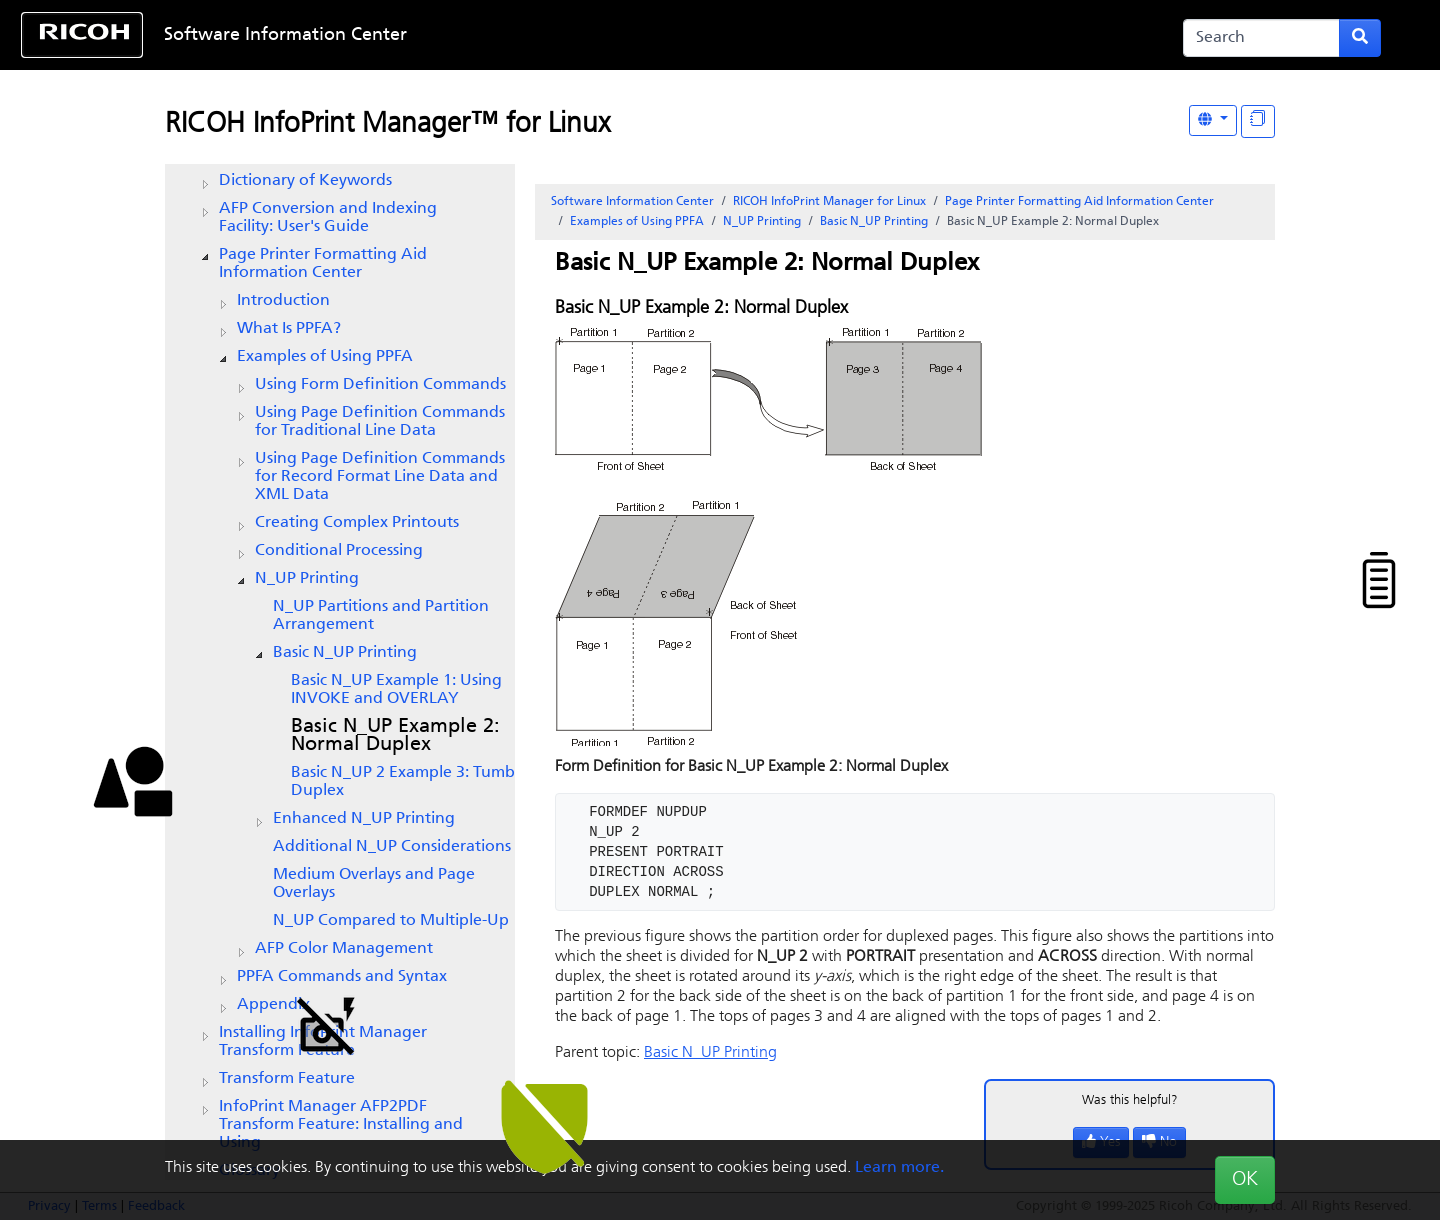 The width and height of the screenshot is (1440, 1220). Describe the element at coordinates (544, 1123) in the screenshot. I see `security or protection is disabled` at that location.